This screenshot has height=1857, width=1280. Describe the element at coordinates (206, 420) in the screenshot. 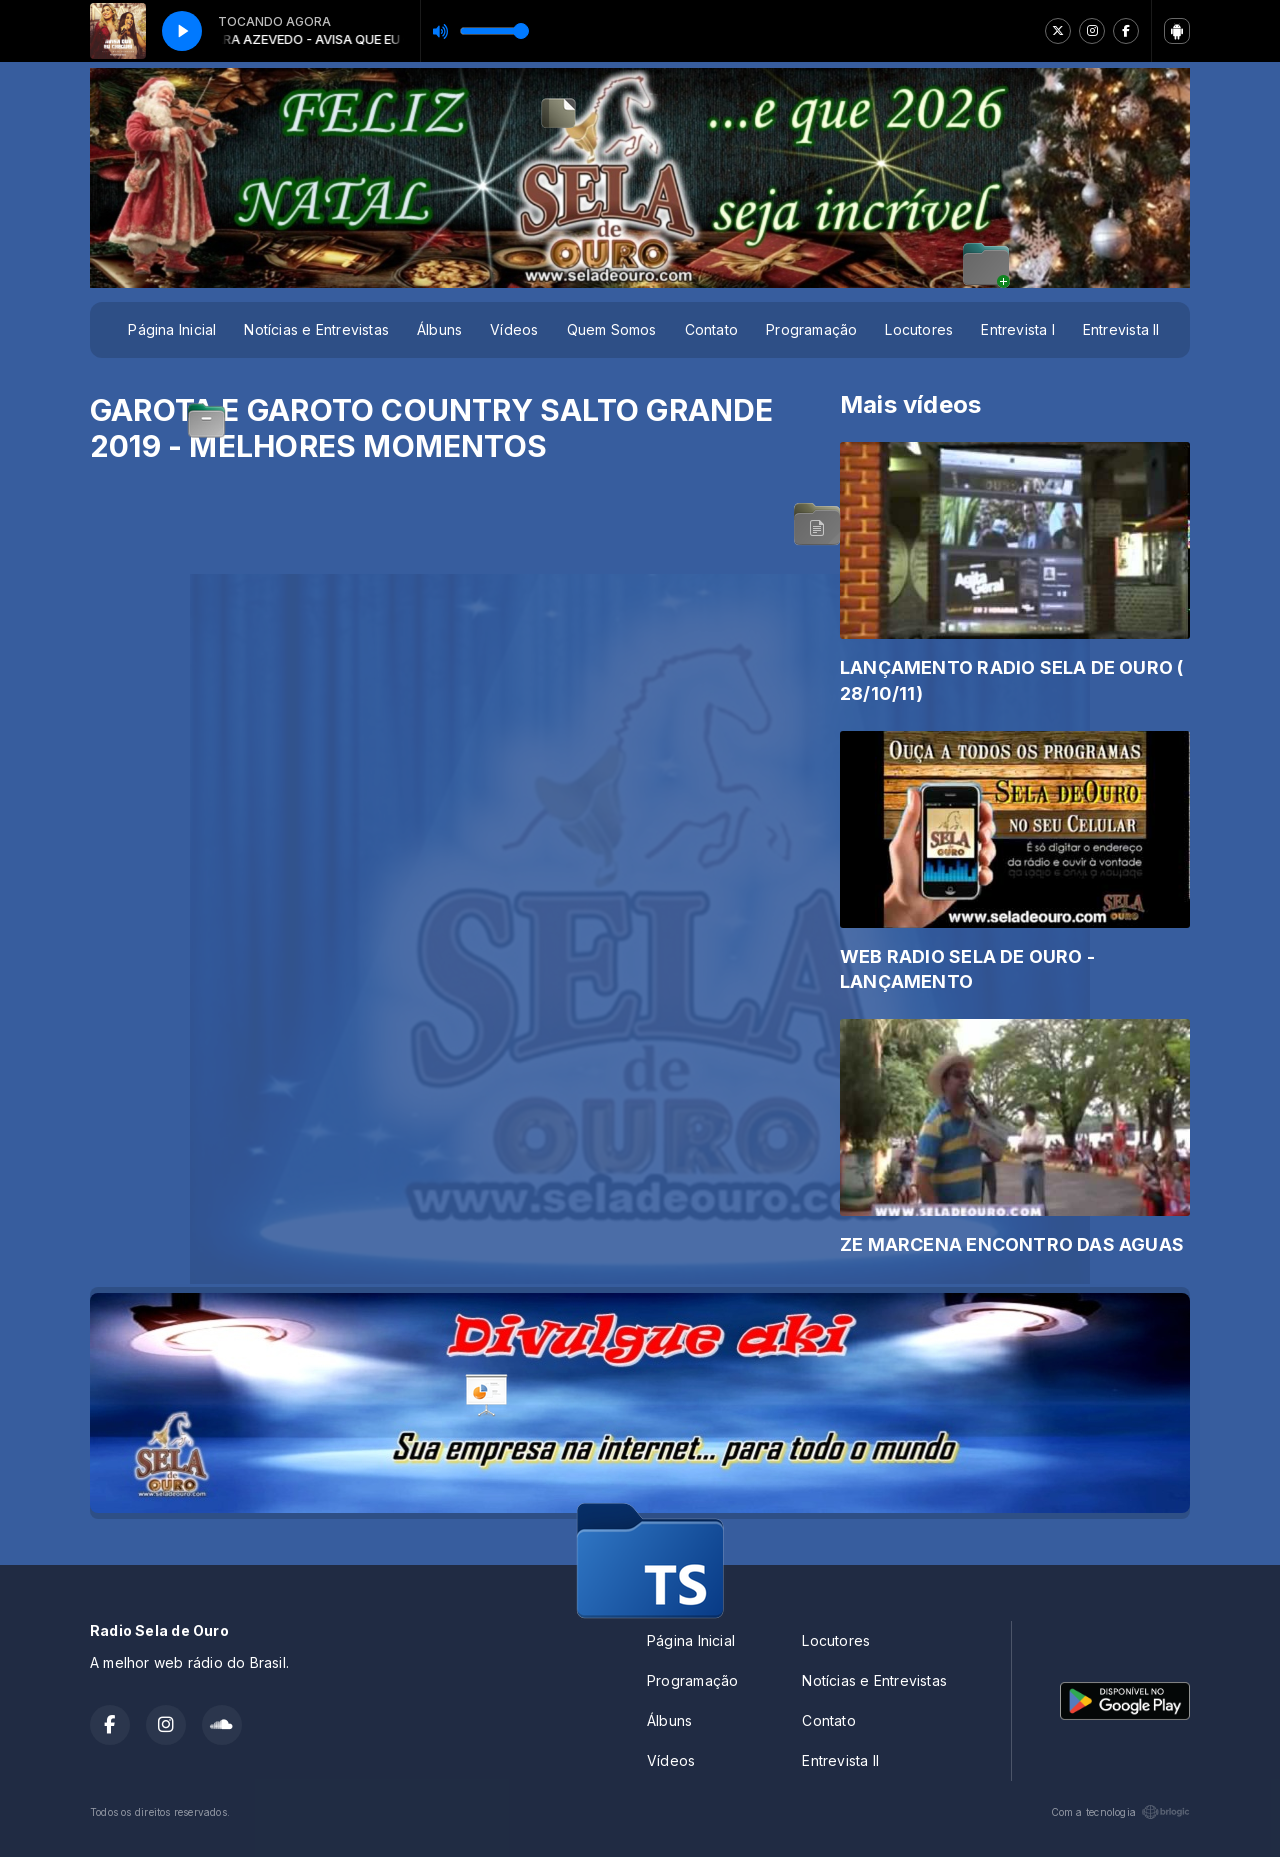

I see `open the file manager application` at that location.